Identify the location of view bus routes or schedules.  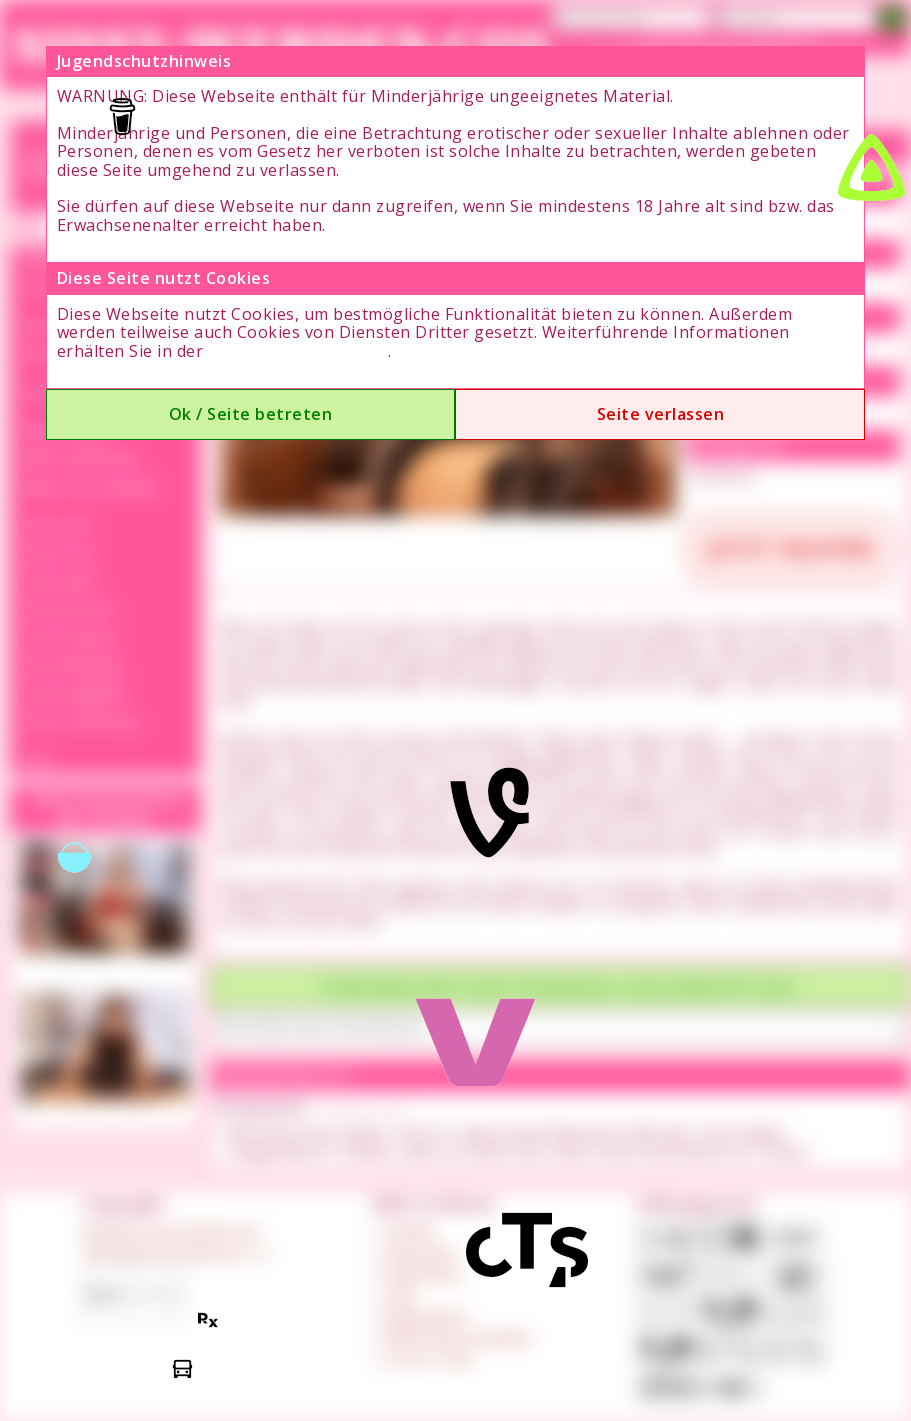
(182, 1368).